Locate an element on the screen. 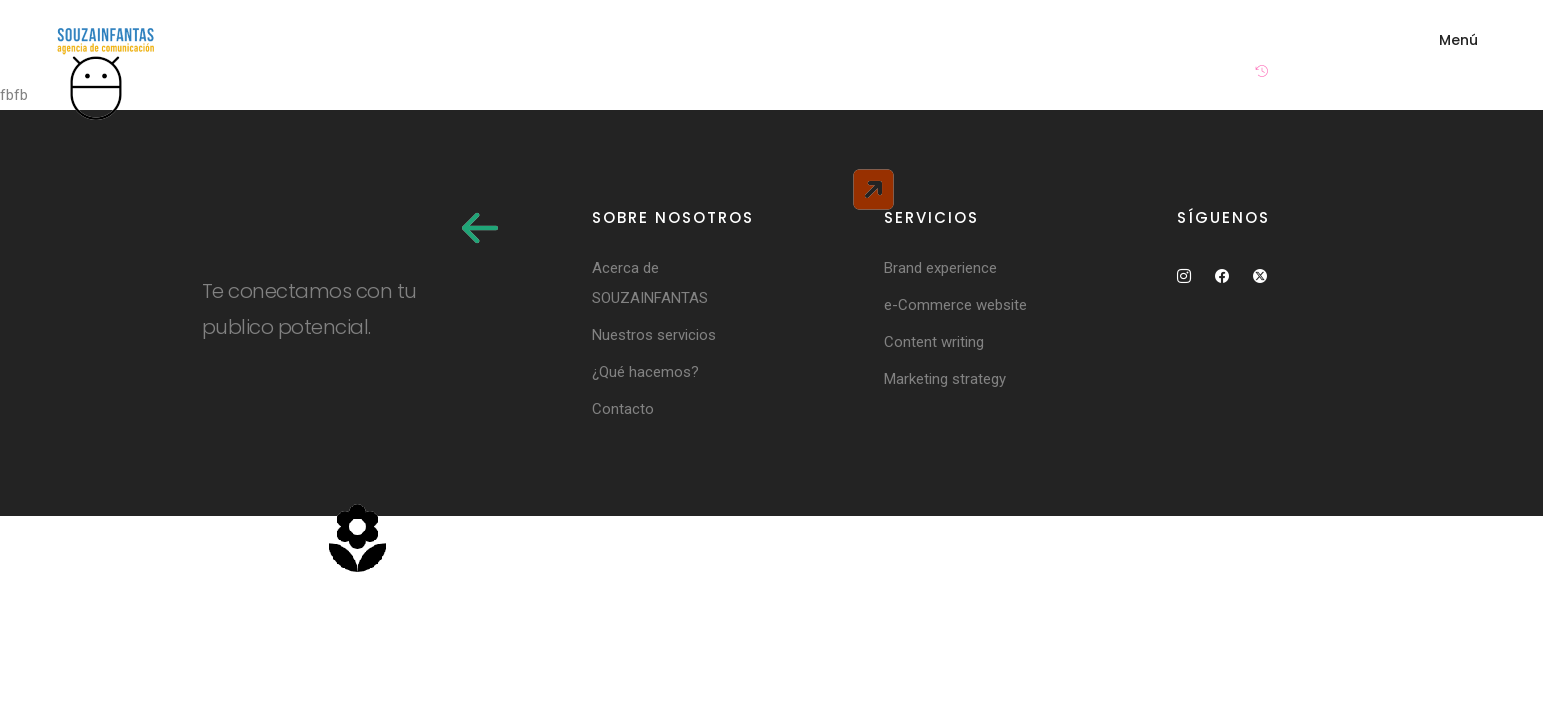 This screenshot has width=1543, height=720. find nearby florists or flower shops is located at coordinates (357, 539).